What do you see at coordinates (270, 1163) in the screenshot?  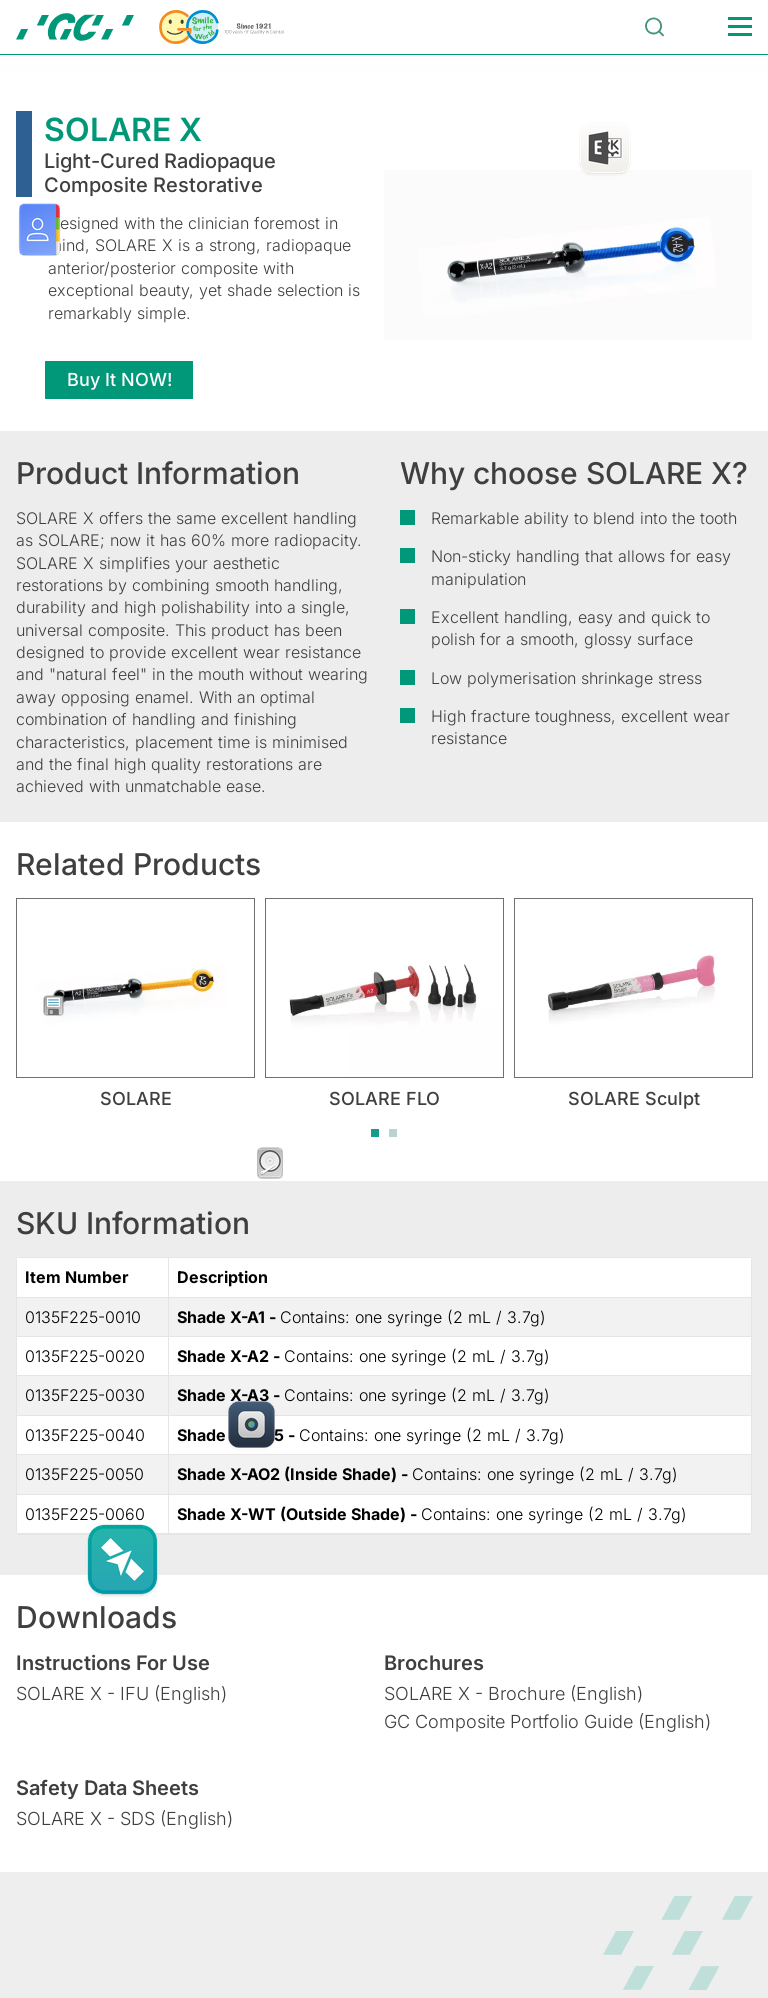 I see `open disk management utility` at bounding box center [270, 1163].